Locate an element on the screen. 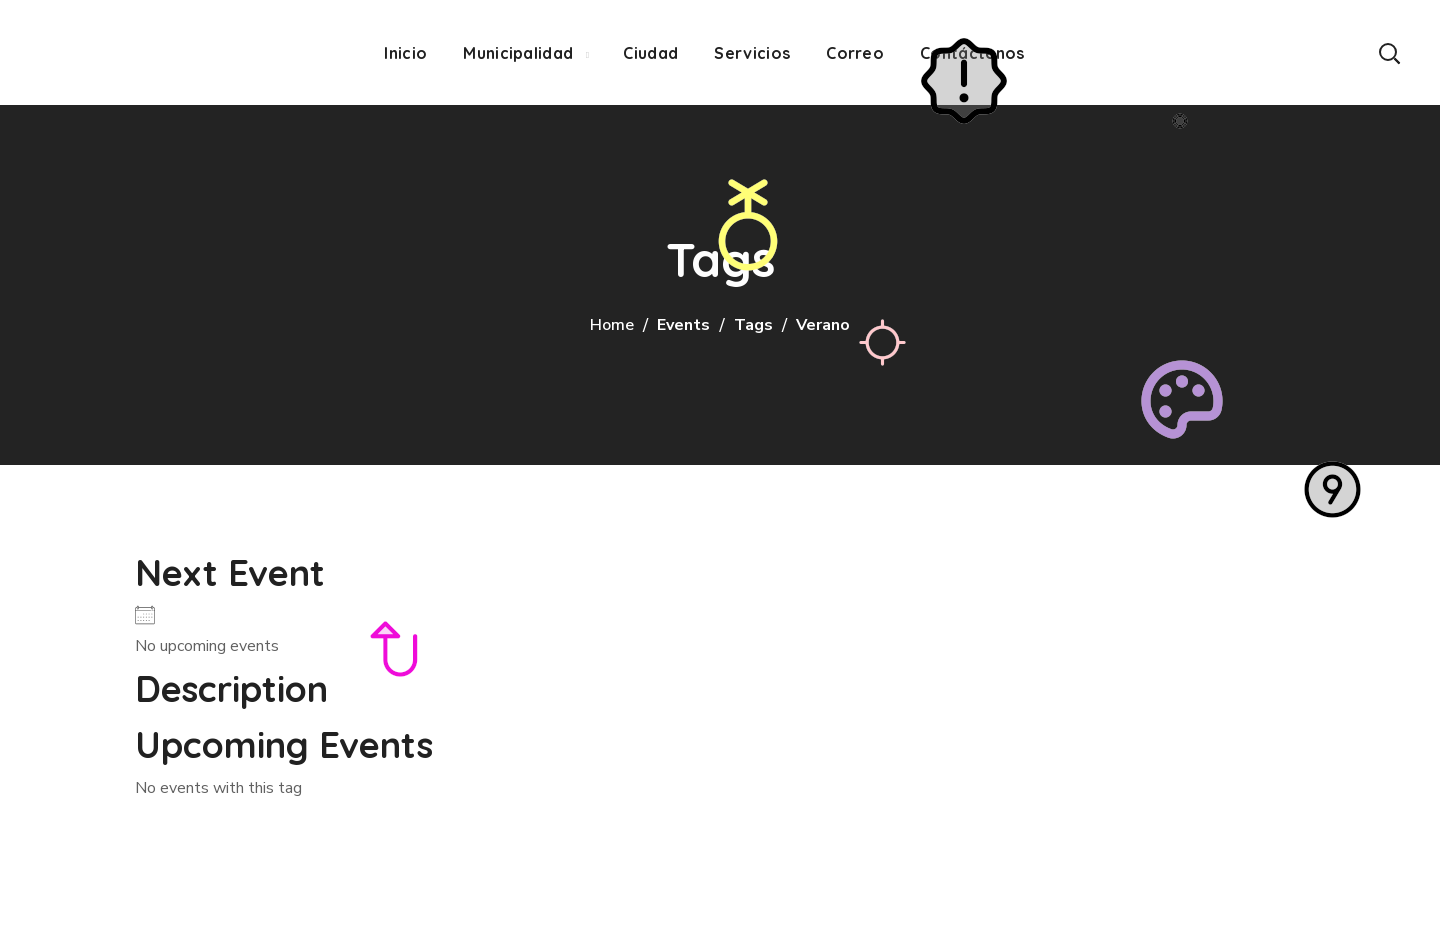 Image resolution: width=1440 pixels, height=931 pixels. access color or theme settings is located at coordinates (1182, 401).